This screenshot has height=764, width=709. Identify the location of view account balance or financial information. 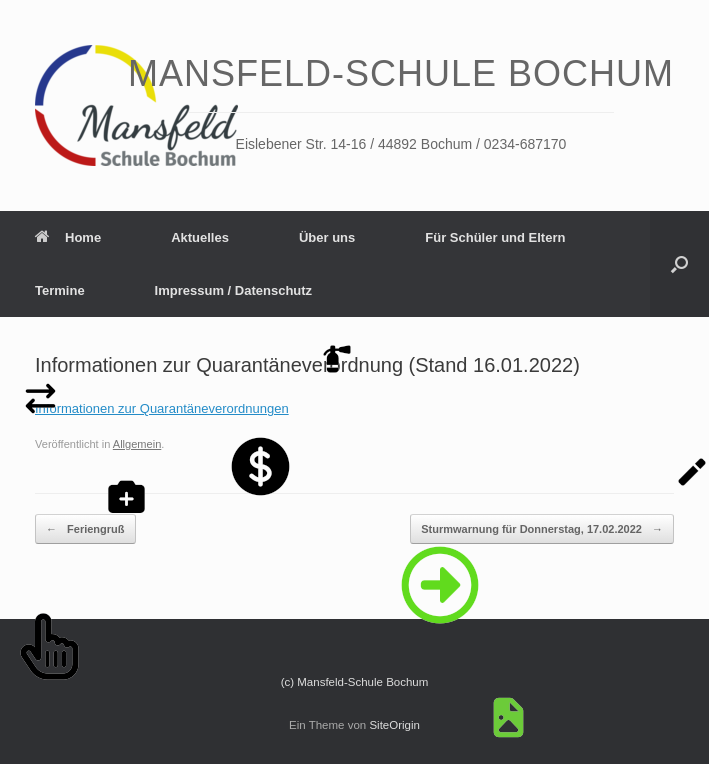
(260, 466).